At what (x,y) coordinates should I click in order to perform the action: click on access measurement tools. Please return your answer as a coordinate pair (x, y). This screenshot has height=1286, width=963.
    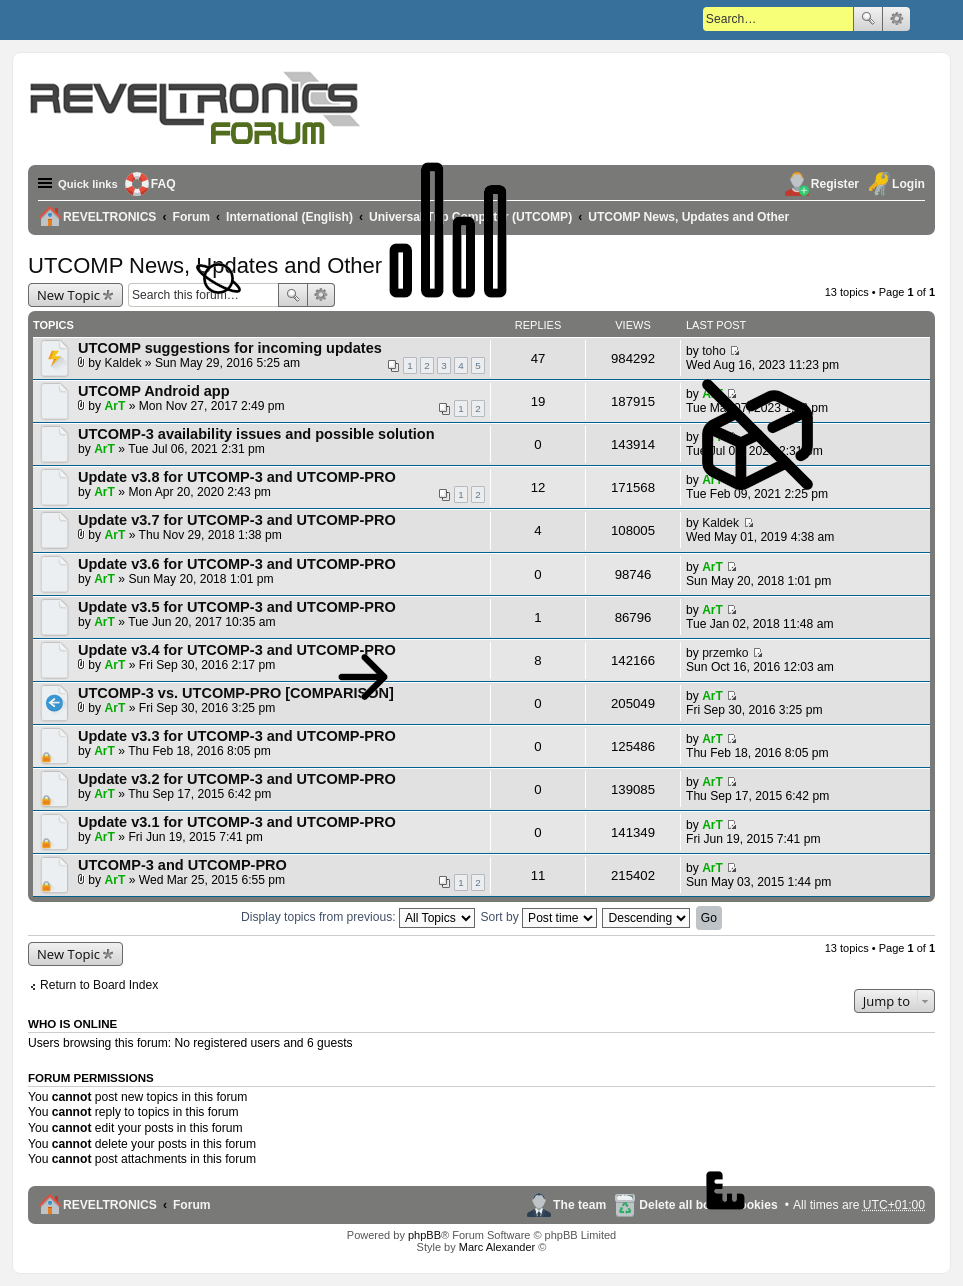
    Looking at the image, I should click on (725, 1190).